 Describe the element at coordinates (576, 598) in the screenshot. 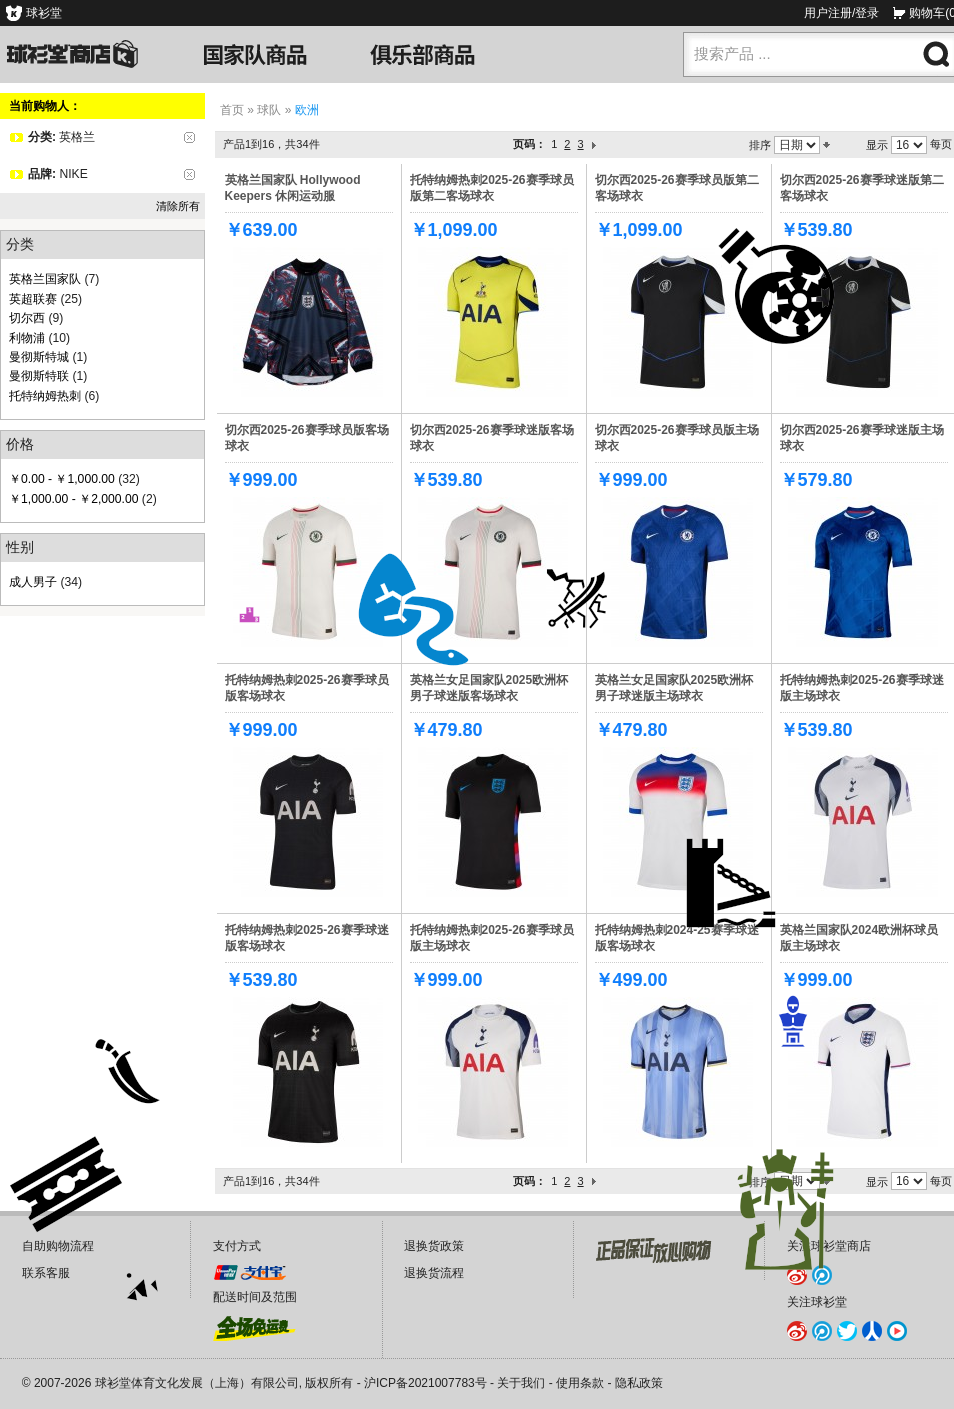

I see `activate lightning sword ability` at that location.